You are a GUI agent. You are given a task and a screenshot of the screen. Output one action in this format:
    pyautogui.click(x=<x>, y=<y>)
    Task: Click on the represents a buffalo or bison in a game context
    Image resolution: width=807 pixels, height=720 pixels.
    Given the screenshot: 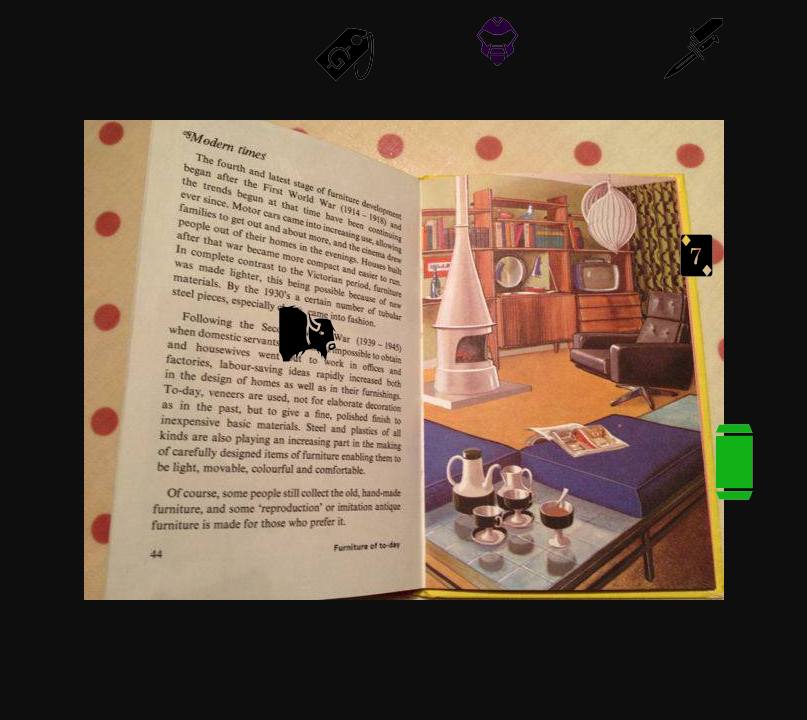 What is the action you would take?
    pyautogui.click(x=307, y=333)
    